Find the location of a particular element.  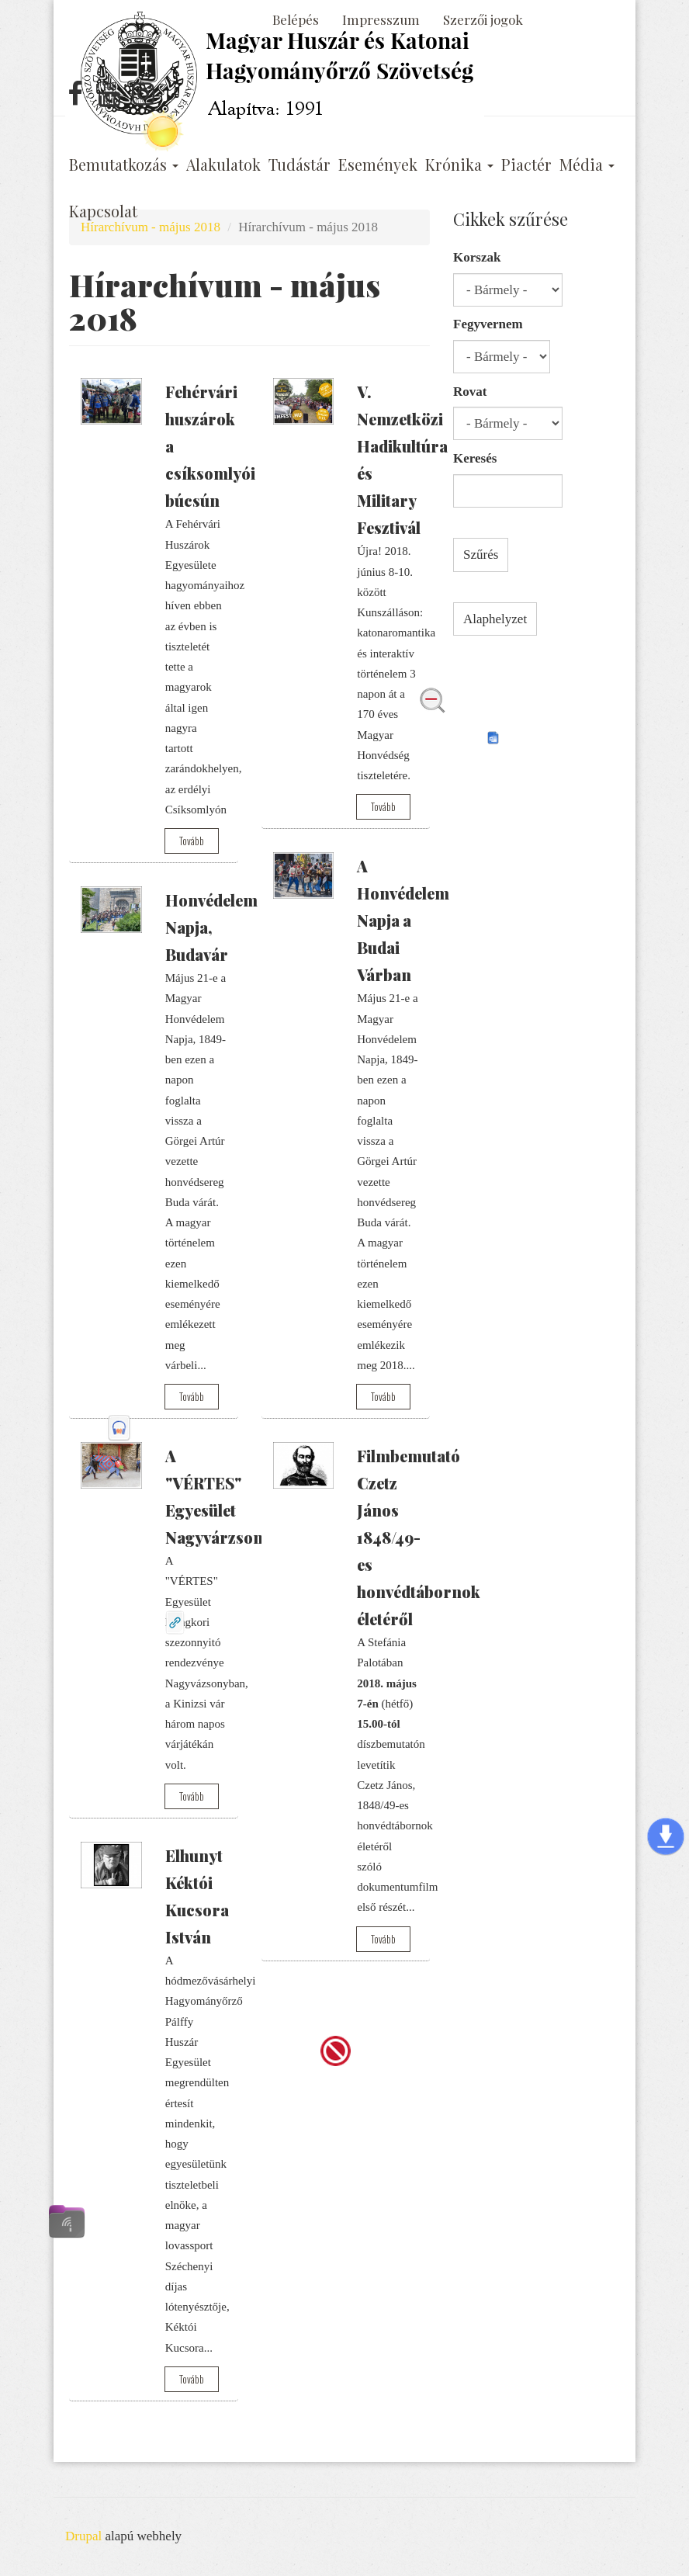

indicates clear, sunny weather conditions is located at coordinates (162, 131).